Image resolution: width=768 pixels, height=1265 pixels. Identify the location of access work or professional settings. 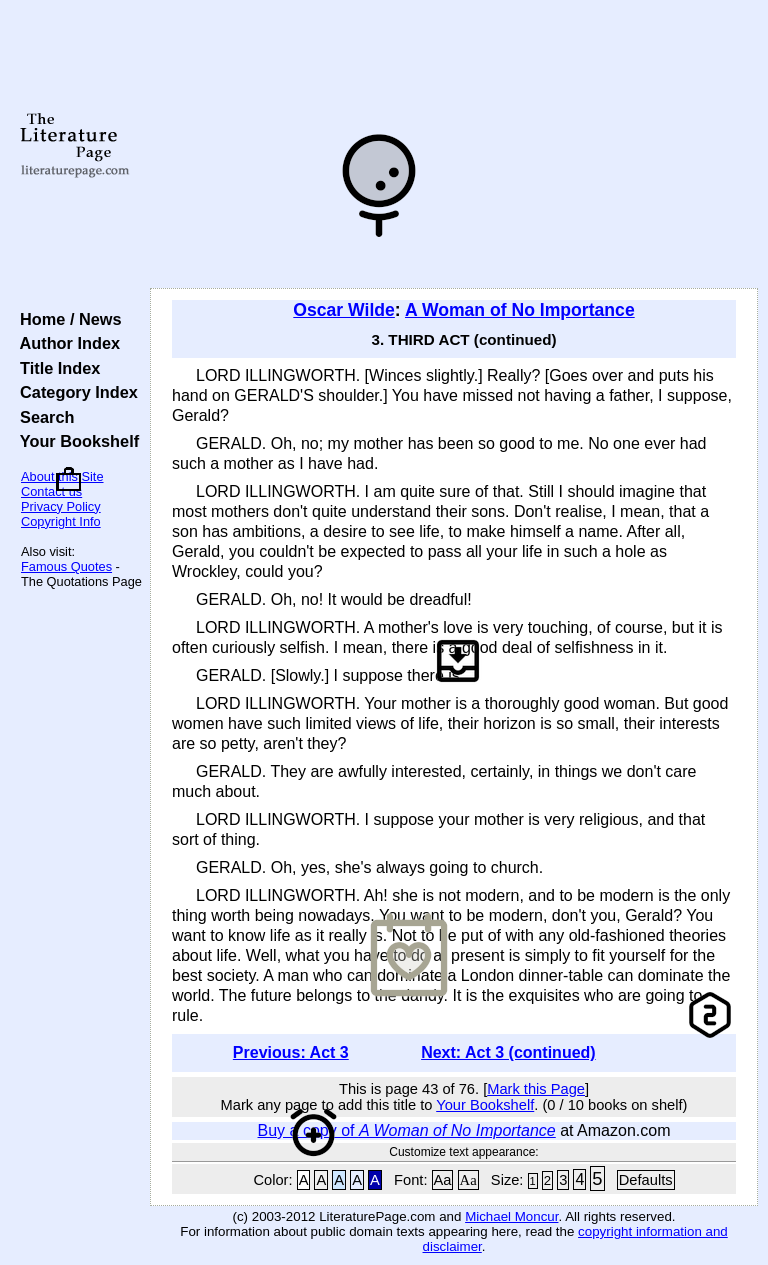
(69, 480).